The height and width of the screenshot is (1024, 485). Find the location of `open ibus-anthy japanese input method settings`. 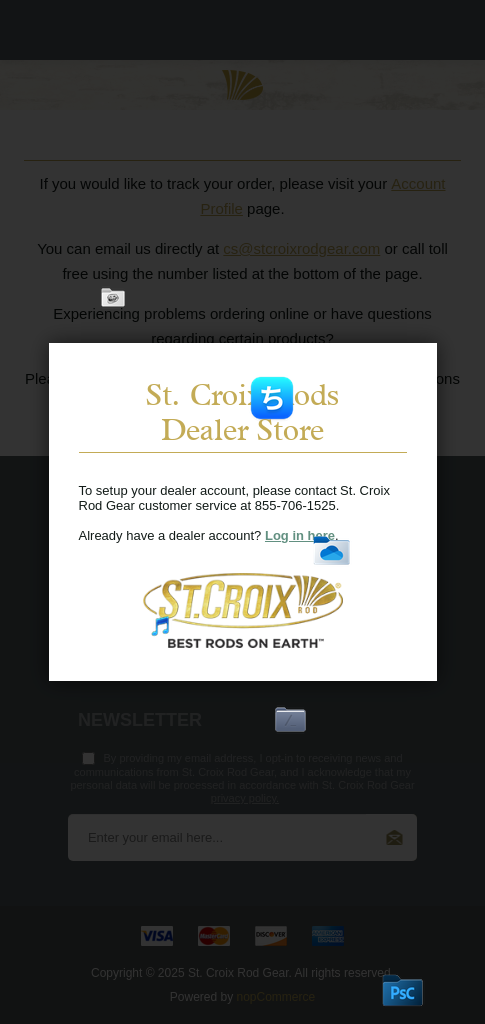

open ibus-anthy japanese input method settings is located at coordinates (272, 398).